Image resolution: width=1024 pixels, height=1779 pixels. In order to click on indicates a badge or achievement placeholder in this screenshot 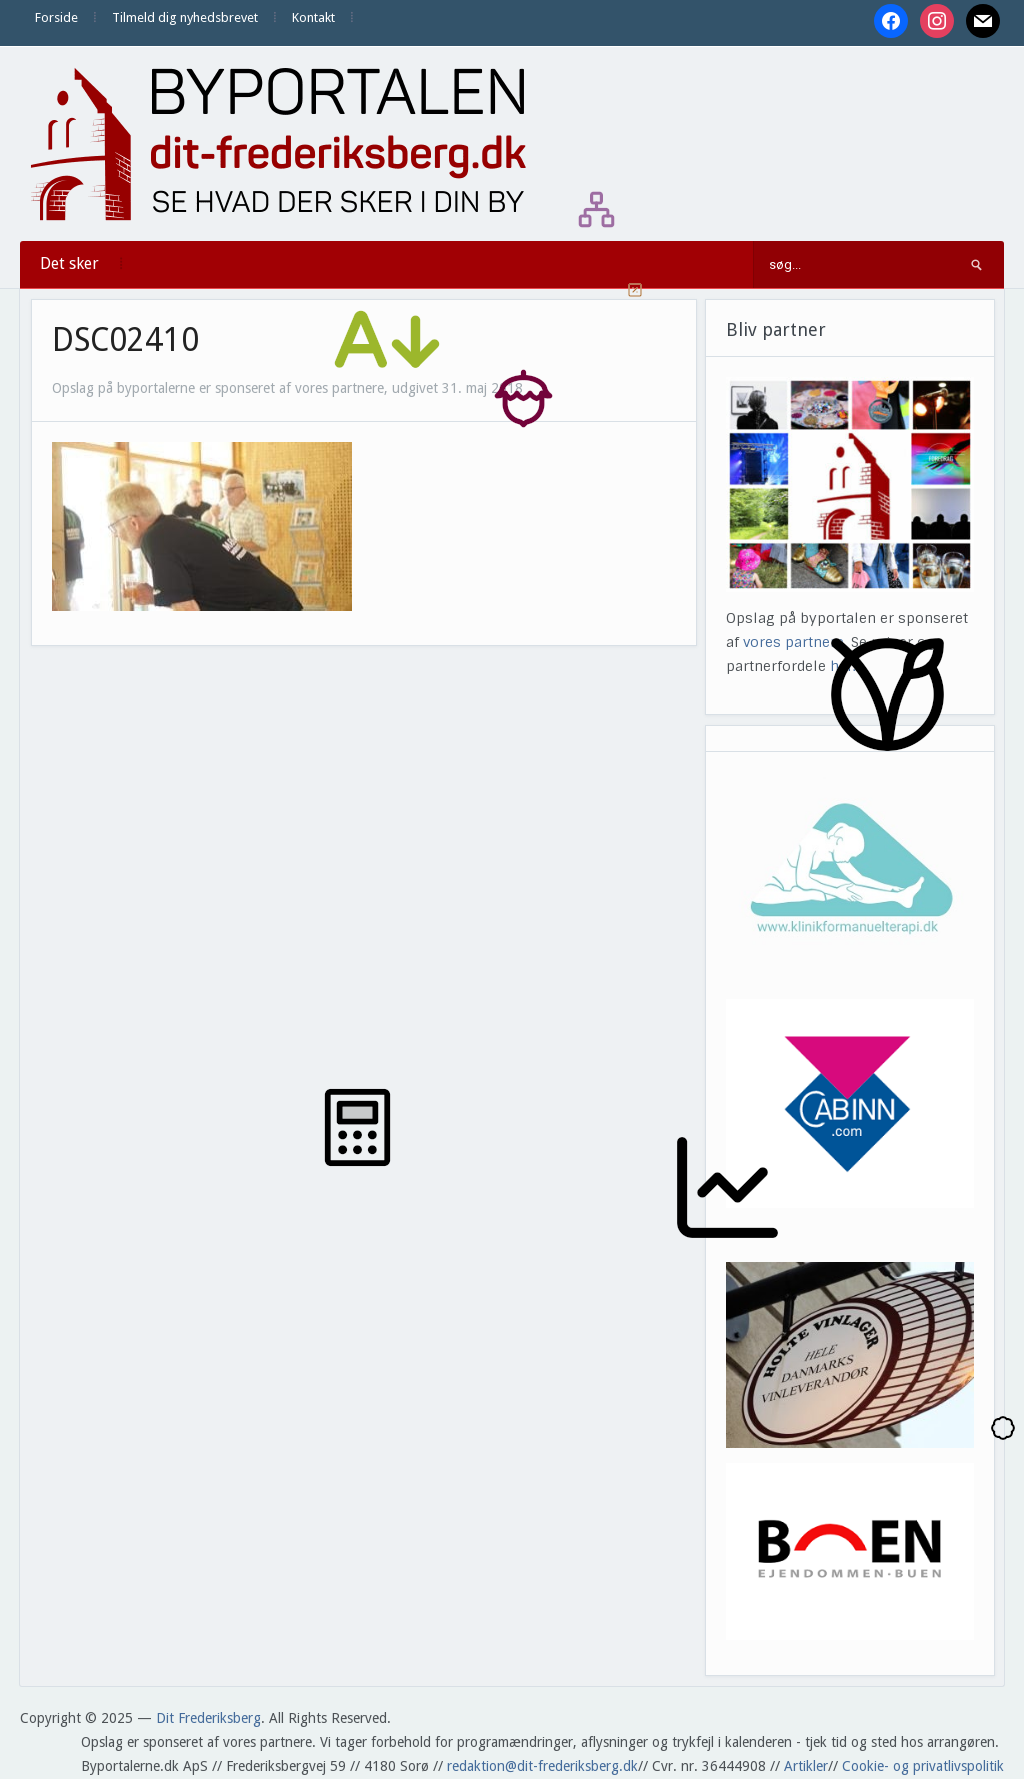, I will do `click(1003, 1428)`.